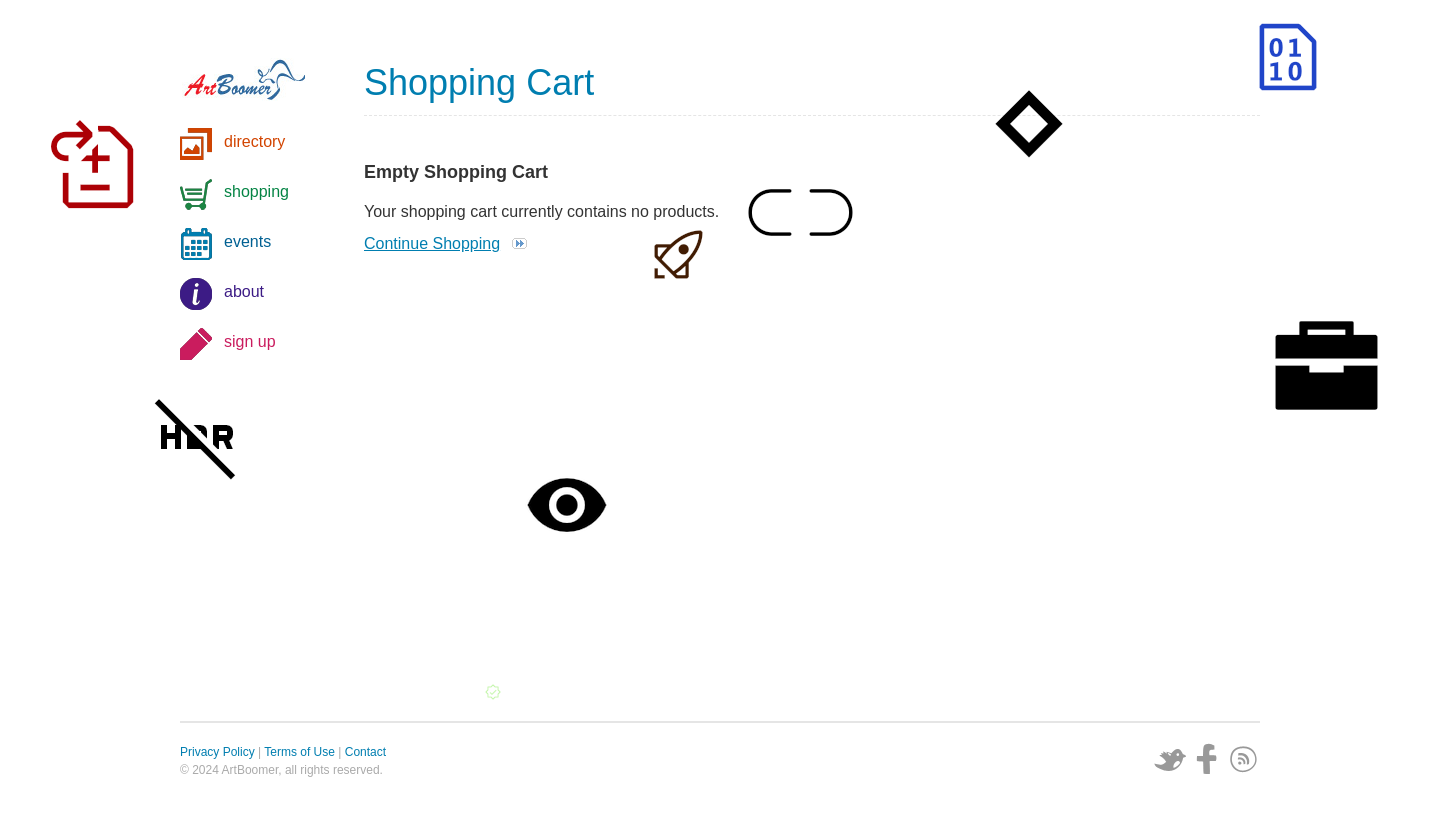 This screenshot has height=813, width=1440. Describe the element at coordinates (493, 692) in the screenshot. I see `indicates a verified or authenticated account` at that location.